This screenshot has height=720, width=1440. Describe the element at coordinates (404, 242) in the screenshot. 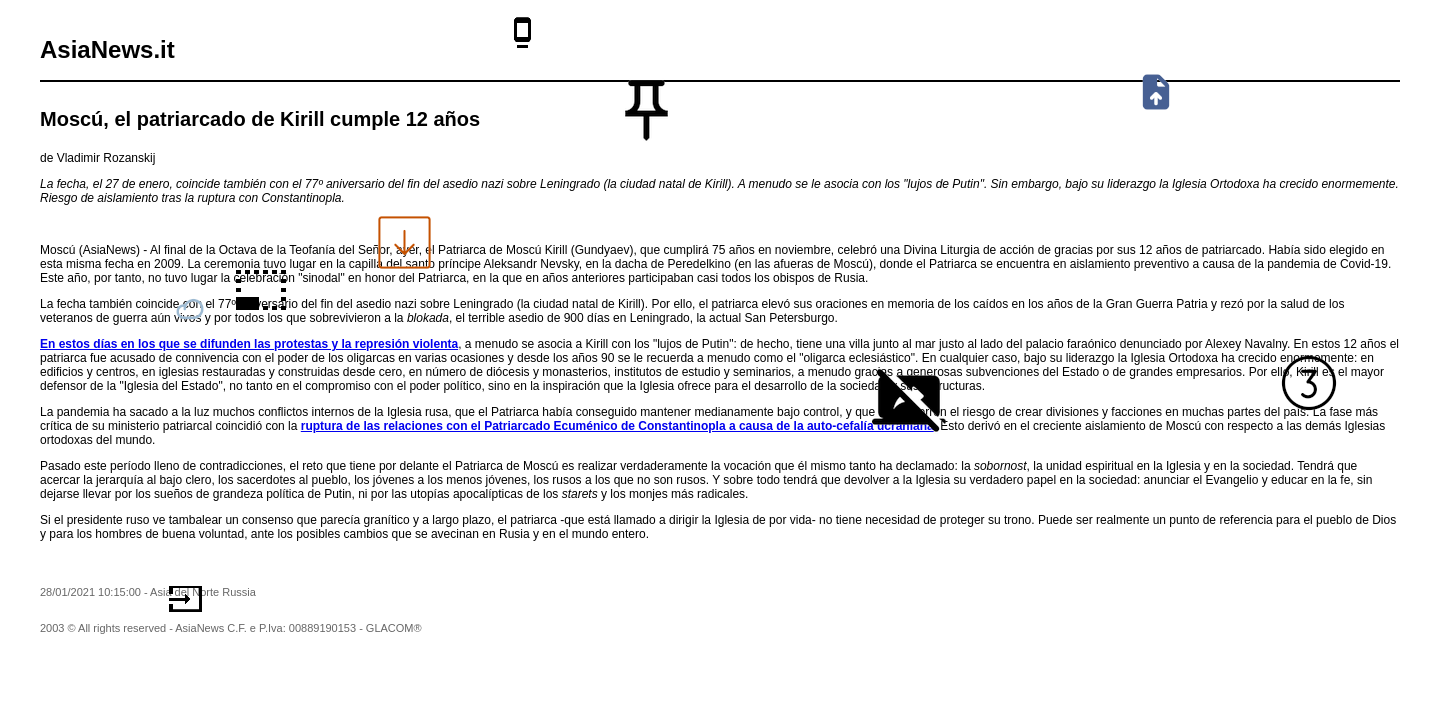

I see `download file or content` at that location.